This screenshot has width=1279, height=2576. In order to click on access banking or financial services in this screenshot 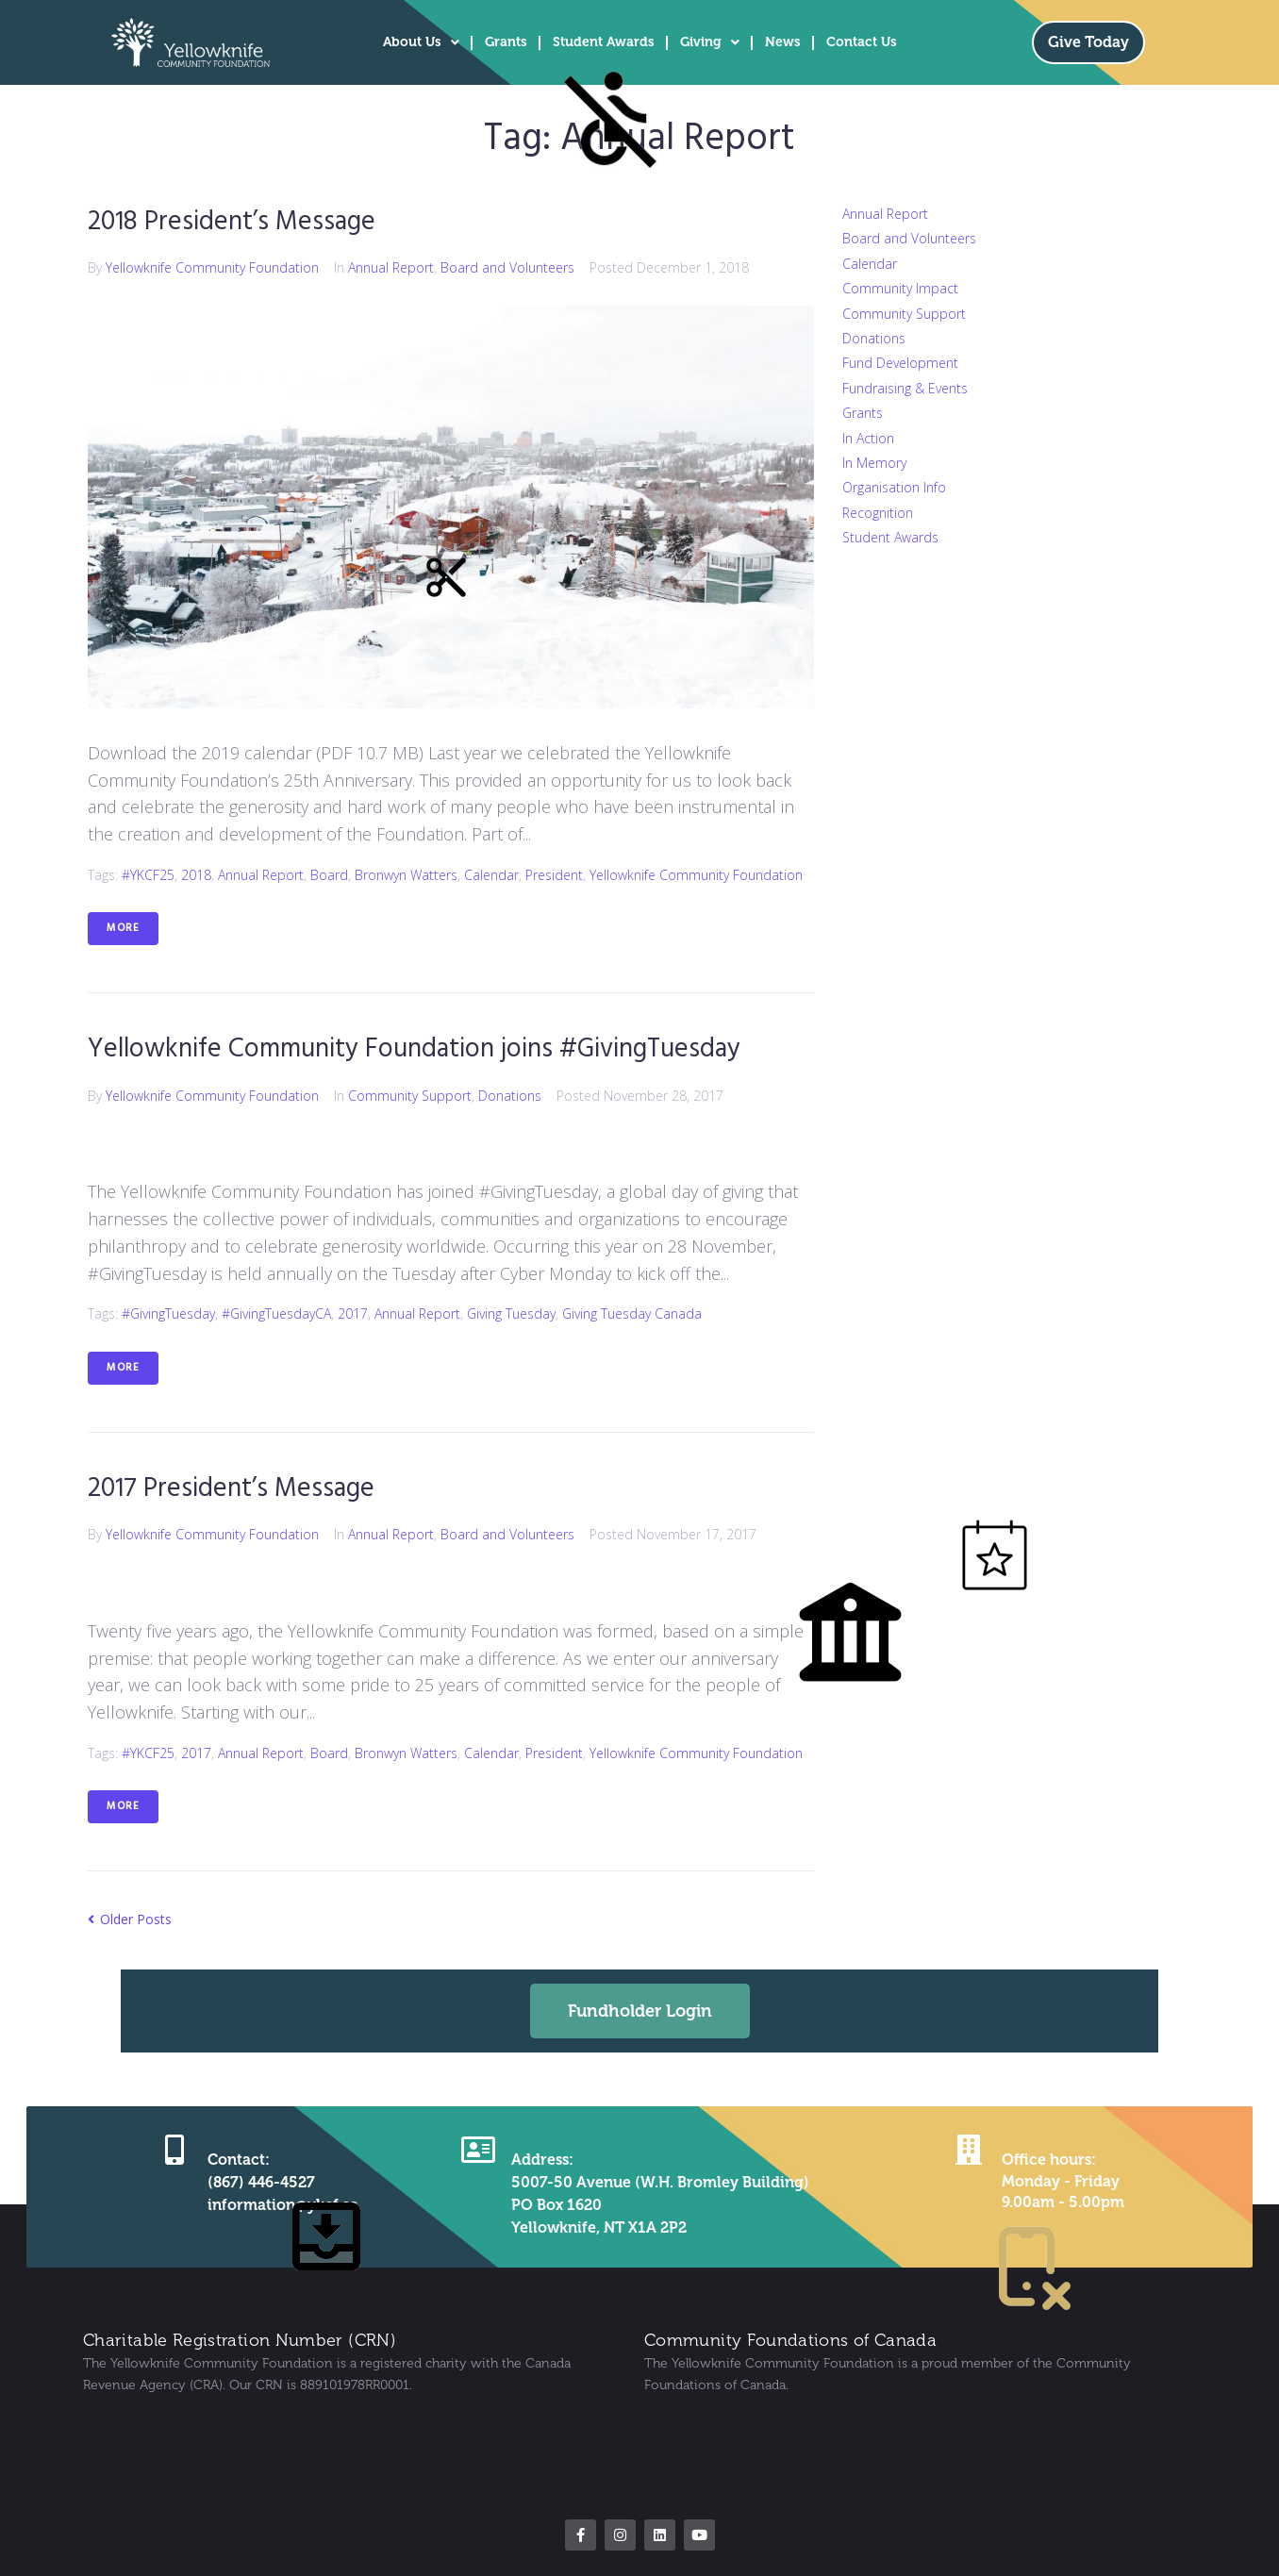, I will do `click(850, 1630)`.